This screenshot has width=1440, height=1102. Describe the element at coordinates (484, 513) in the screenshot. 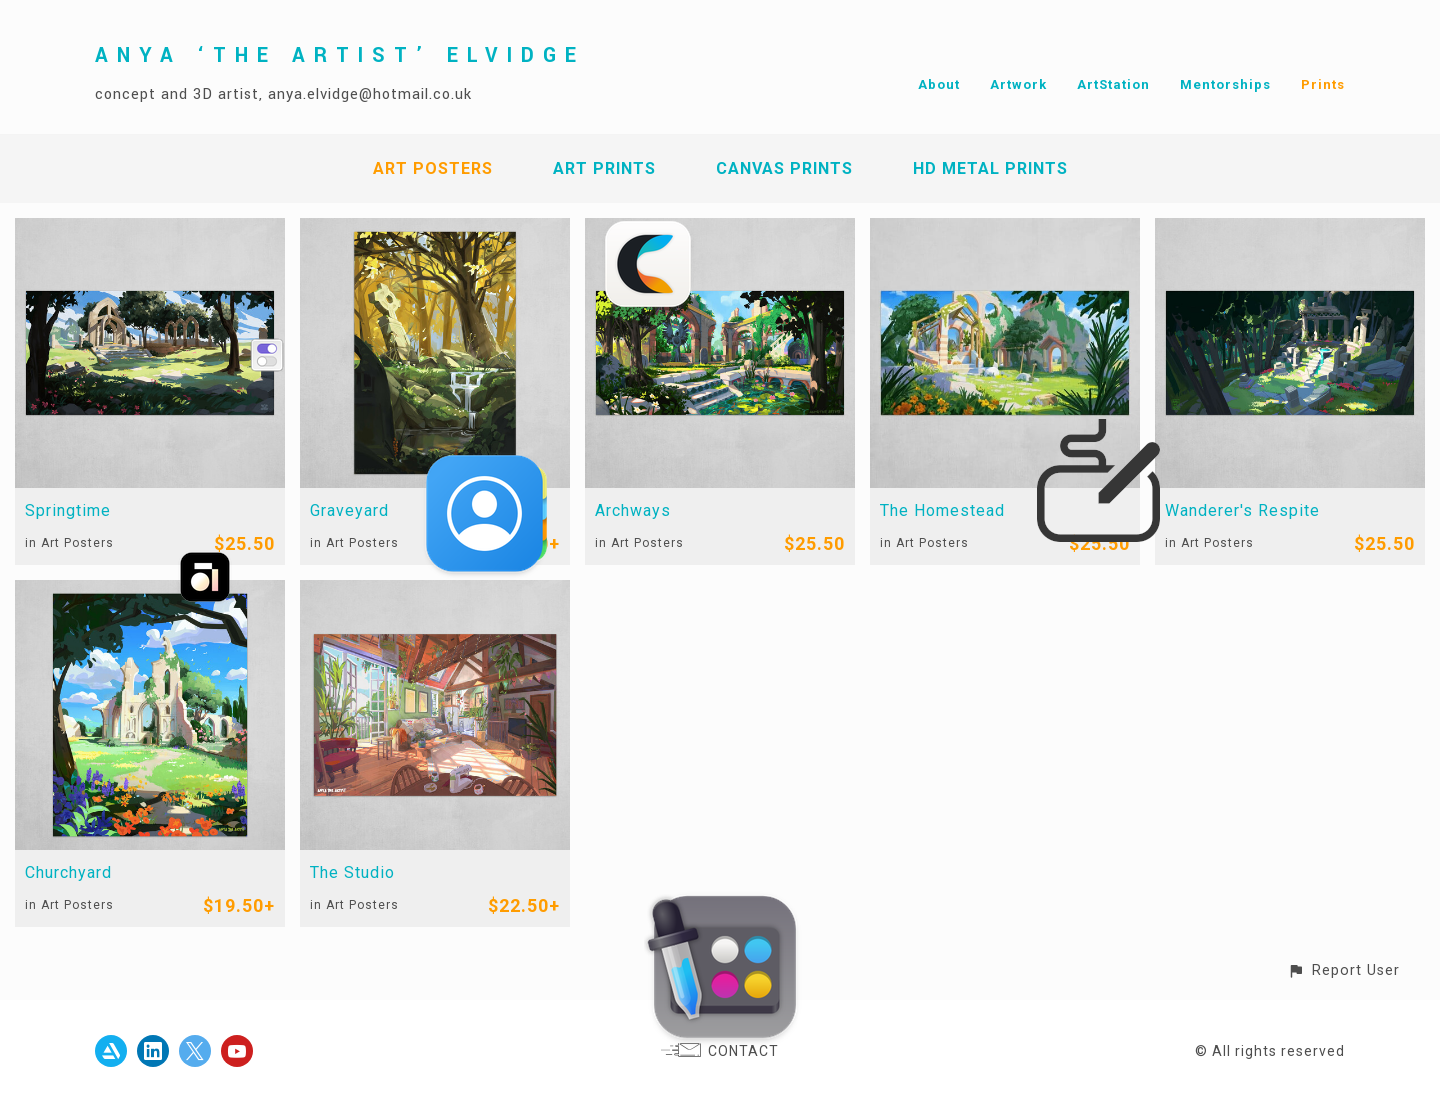

I see `open the communicator app` at that location.